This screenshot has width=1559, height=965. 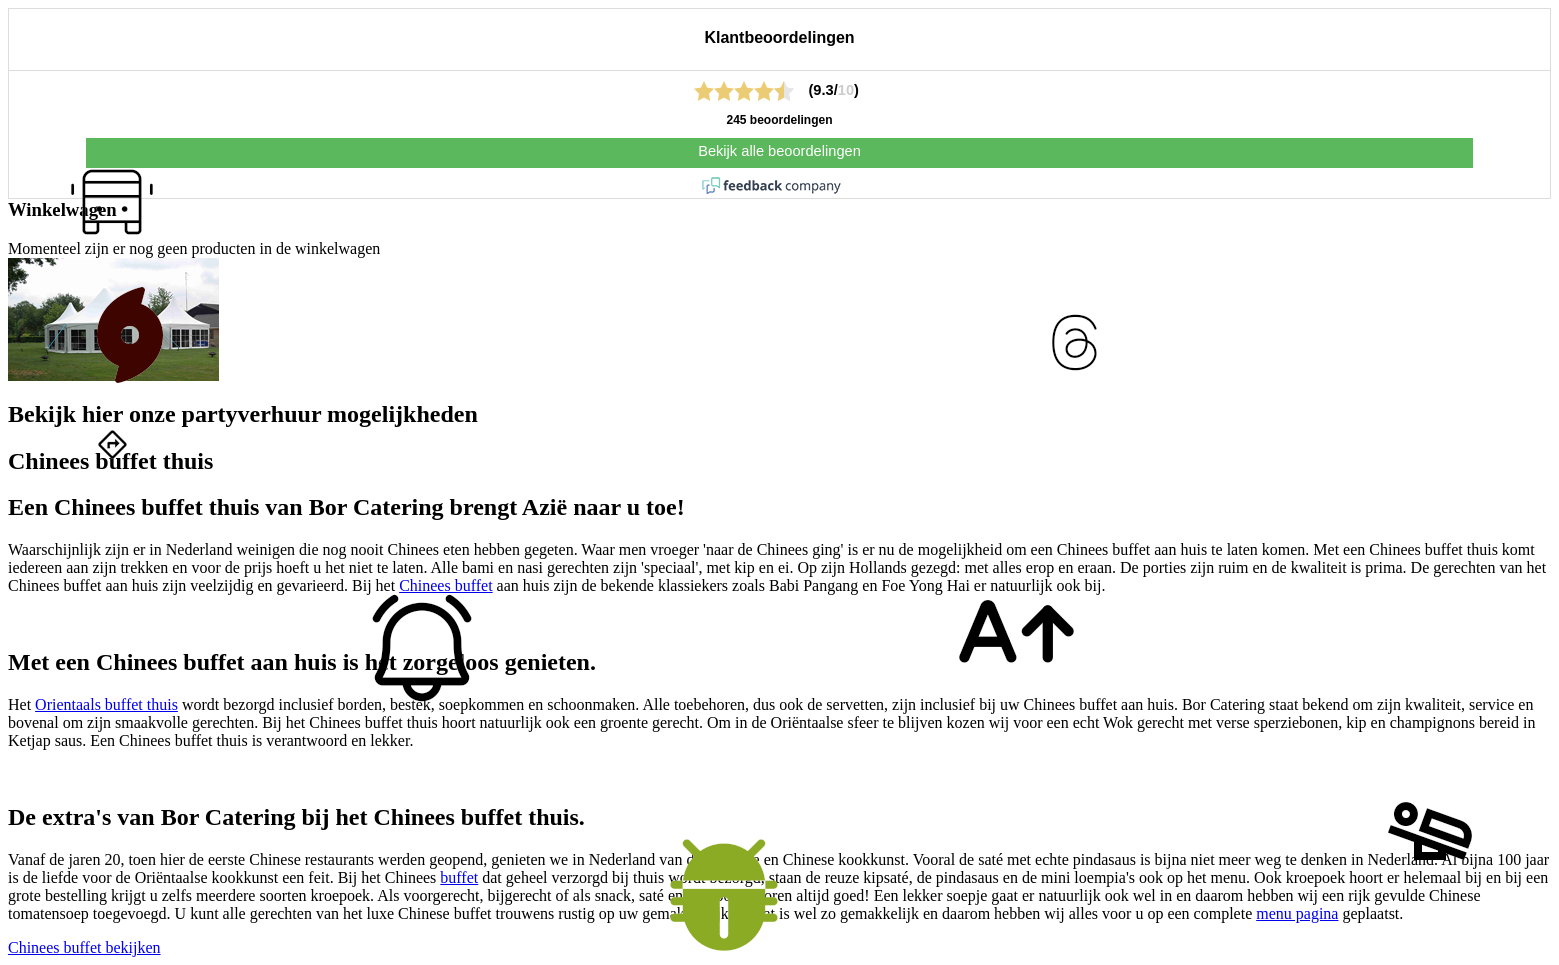 What do you see at coordinates (724, 893) in the screenshot?
I see `report a bug or issue` at bounding box center [724, 893].